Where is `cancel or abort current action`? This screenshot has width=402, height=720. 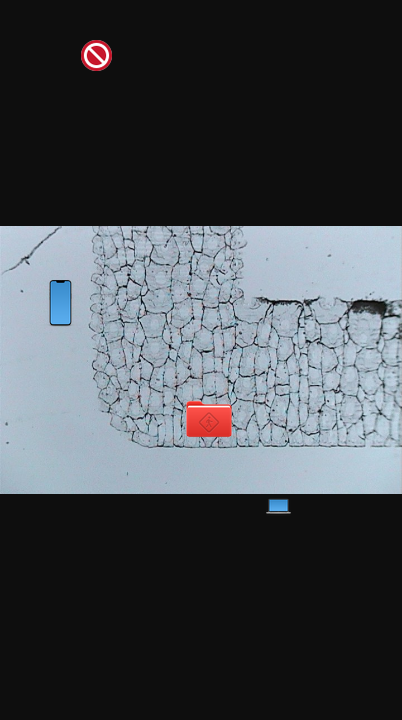
cancel or abort current action is located at coordinates (96, 55).